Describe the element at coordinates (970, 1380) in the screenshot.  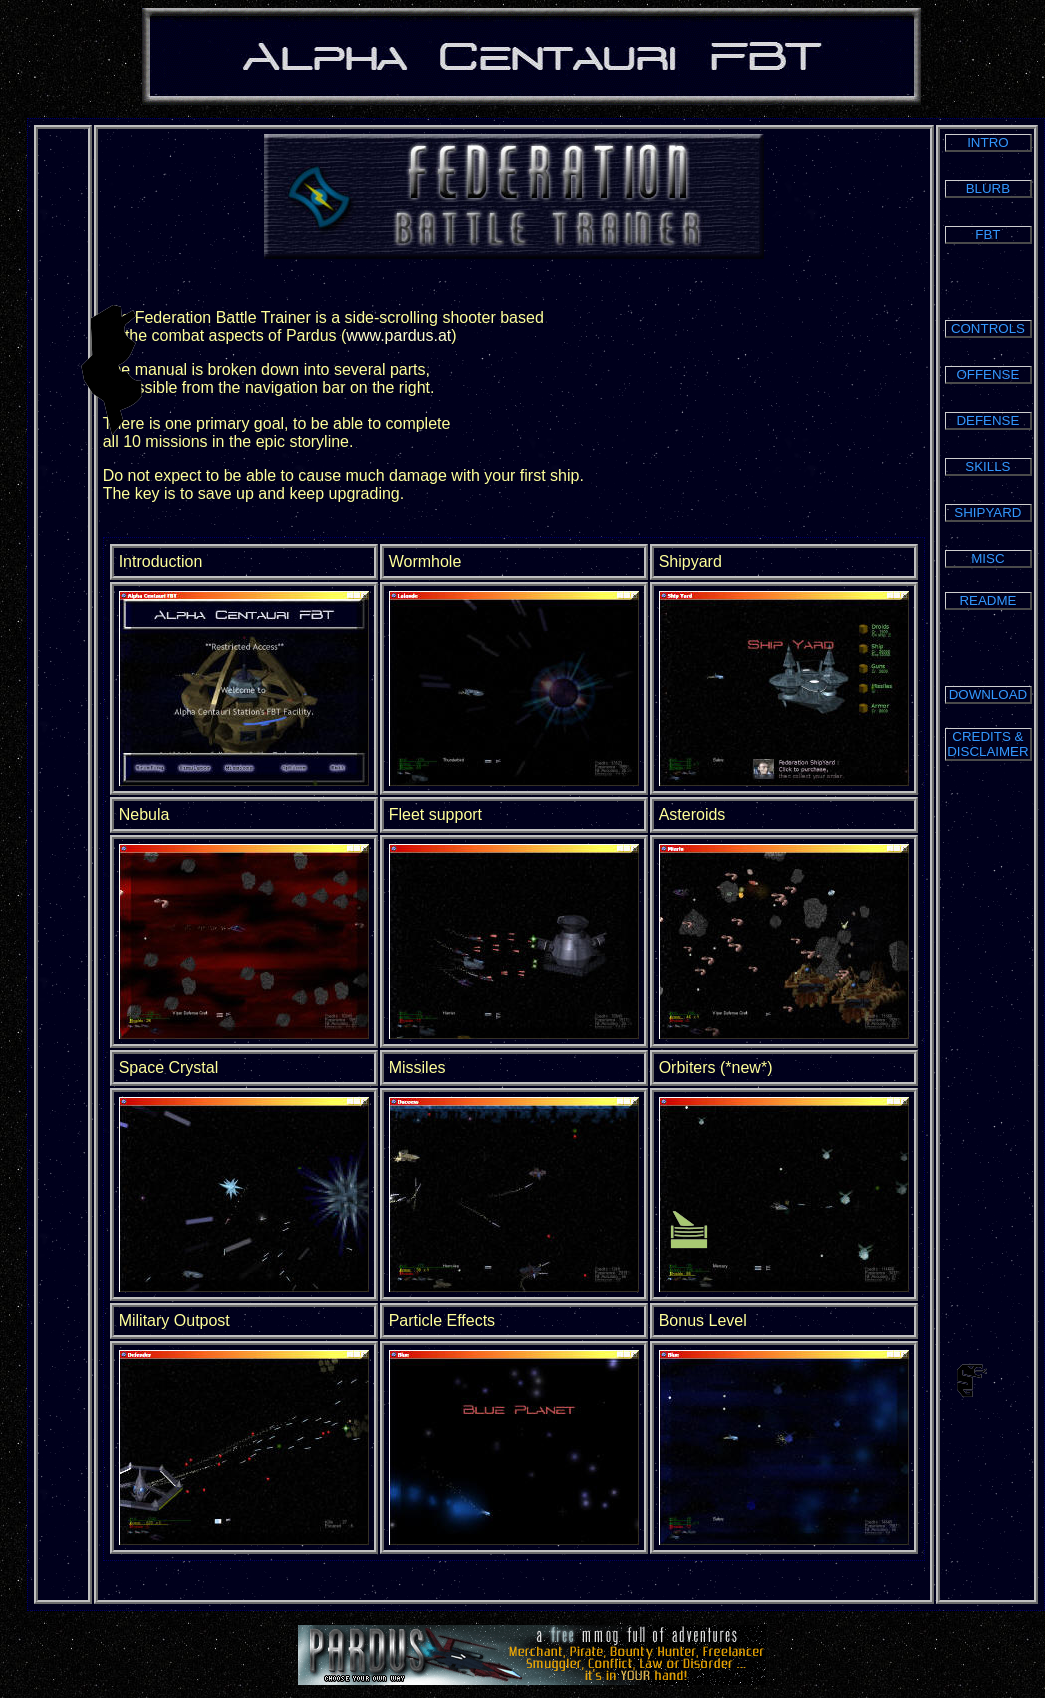
I see `access snake totem or serpent-themed game content` at that location.